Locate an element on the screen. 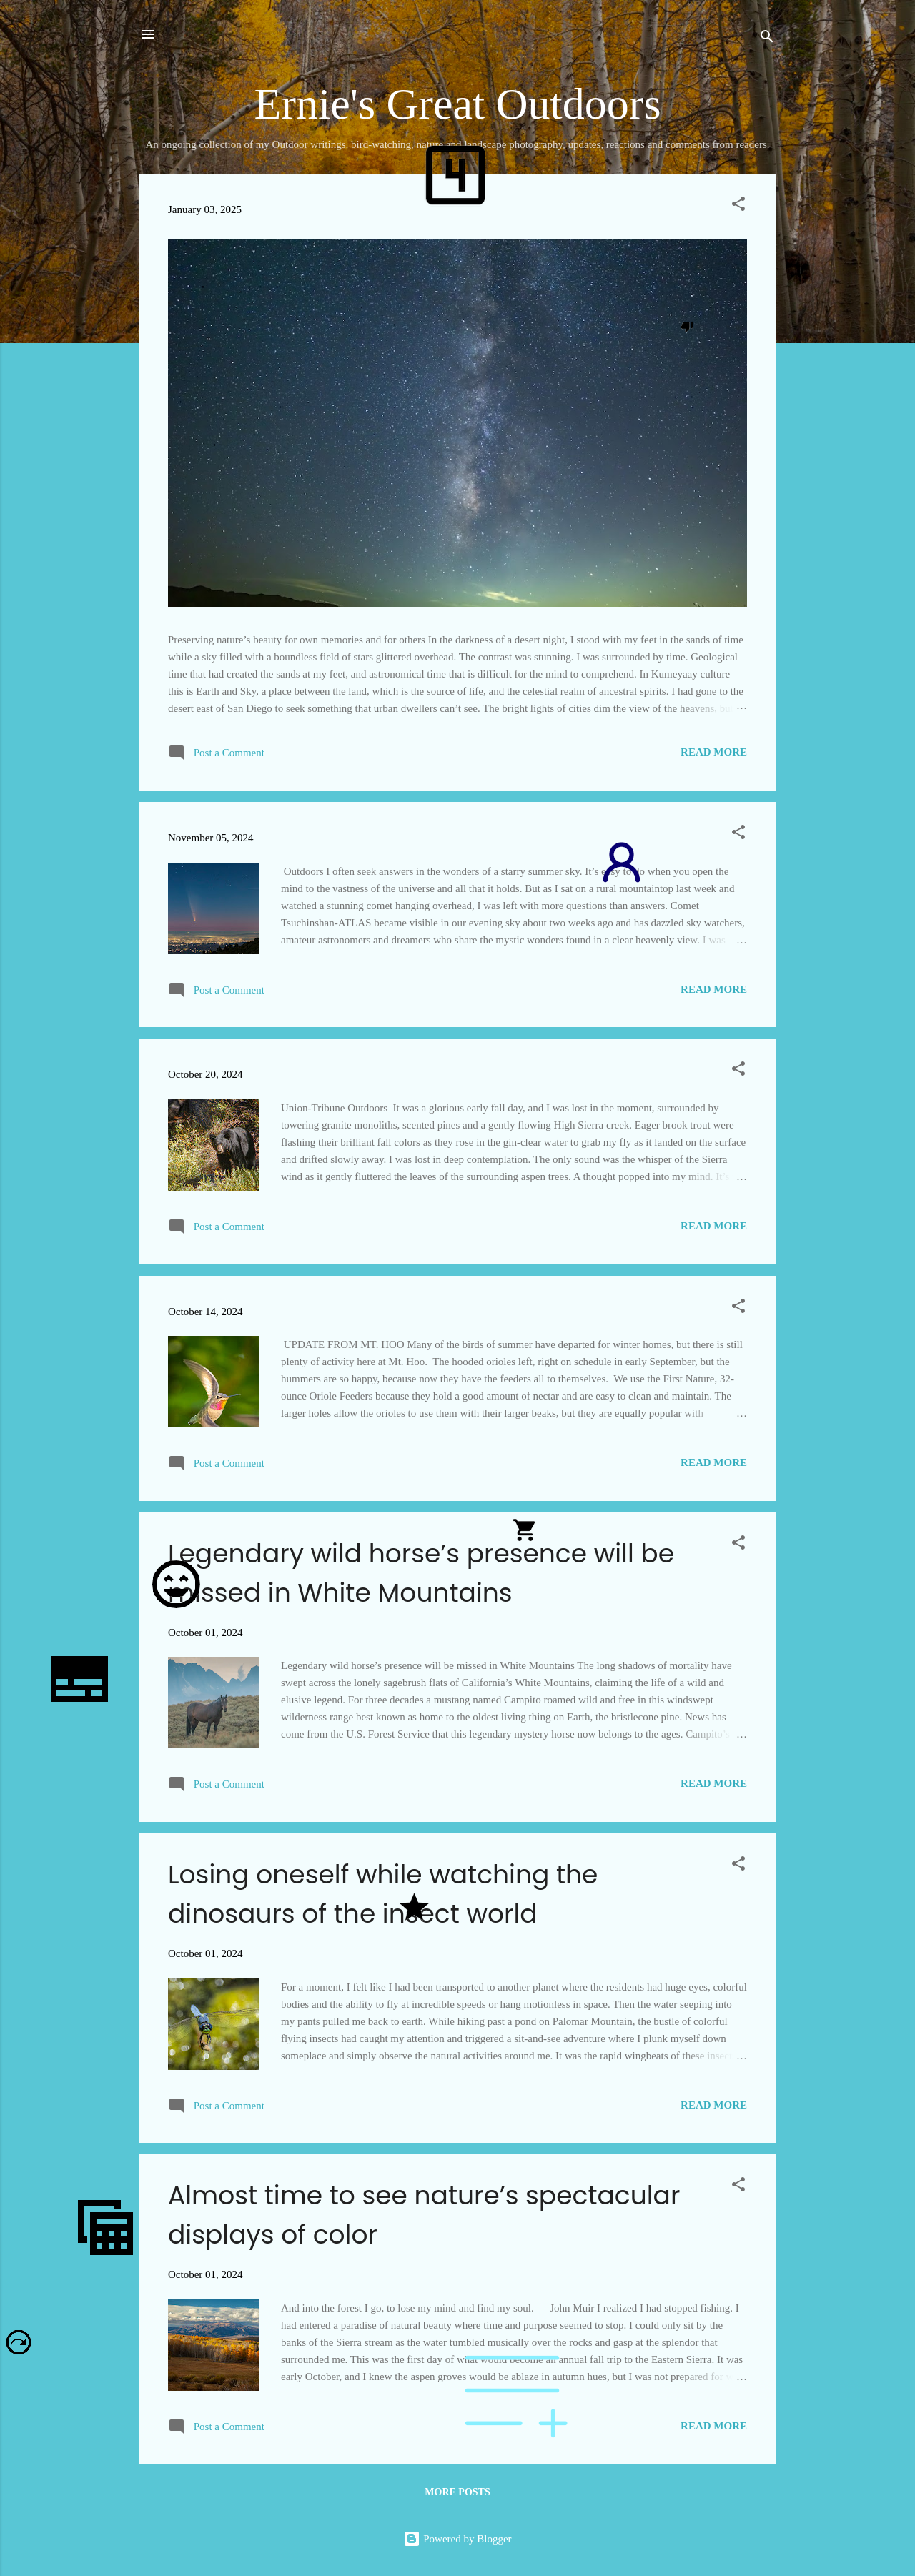  add item to favorites is located at coordinates (414, 1907).